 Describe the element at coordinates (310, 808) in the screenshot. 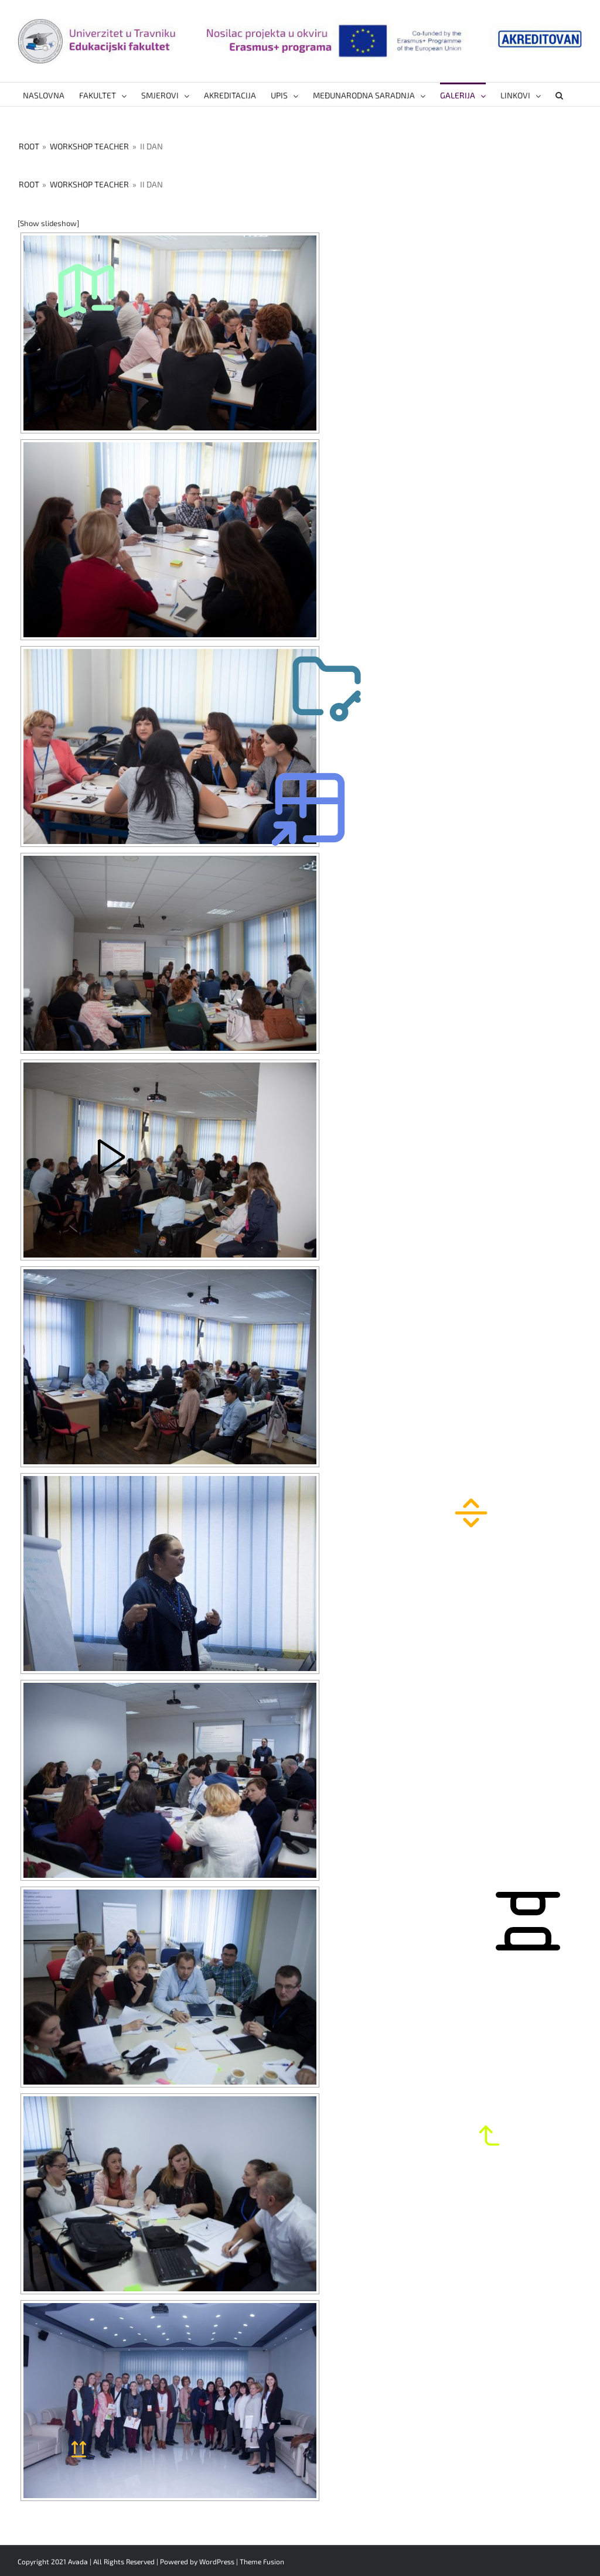

I see `create a shortcut to this table` at that location.